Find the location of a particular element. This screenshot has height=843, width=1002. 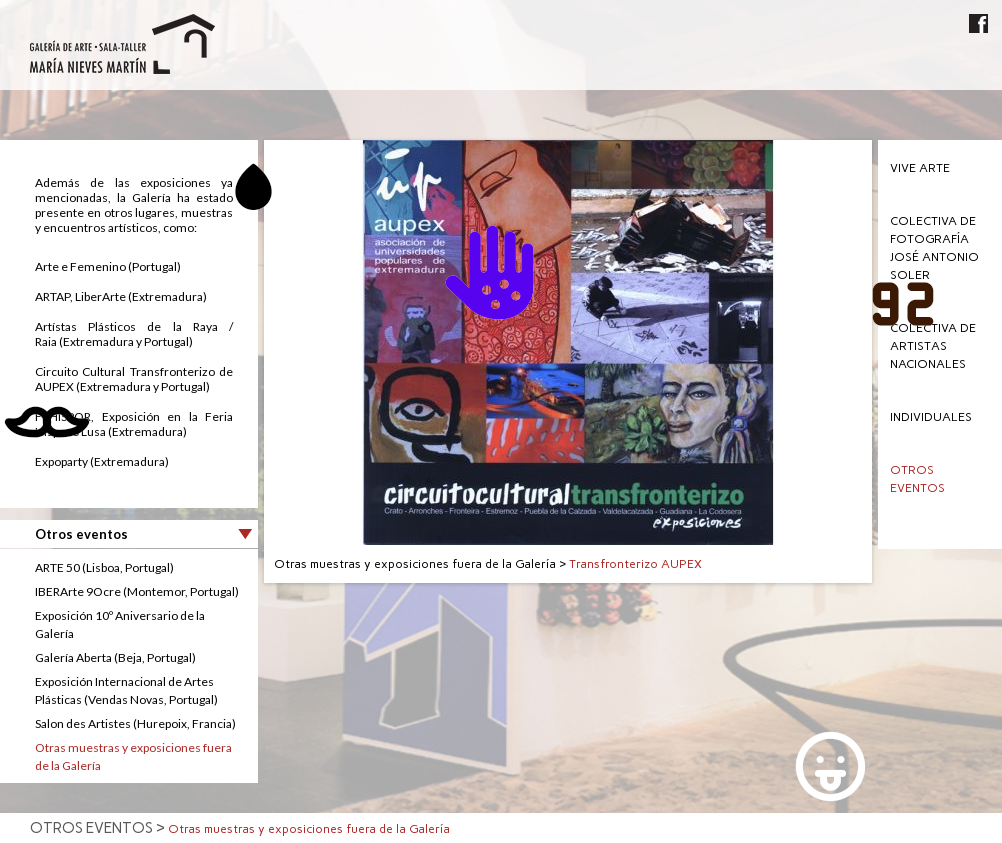

displays the number 92 as a badge or counter is located at coordinates (903, 304).